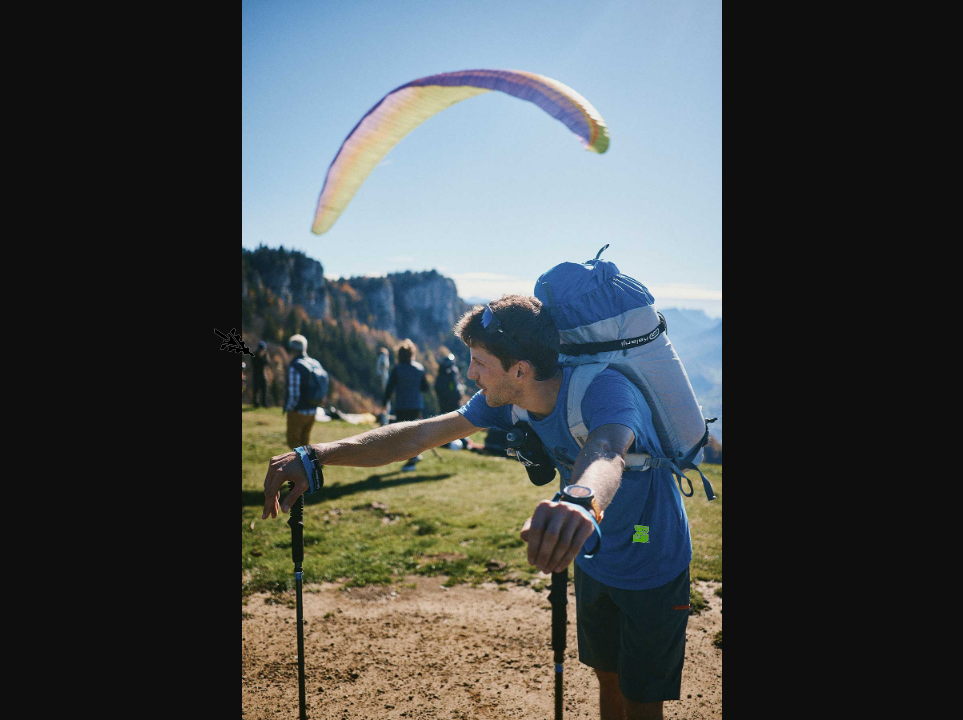 The height and width of the screenshot is (720, 963). I want to click on select arrow or projectile weapon type, so click(235, 342).